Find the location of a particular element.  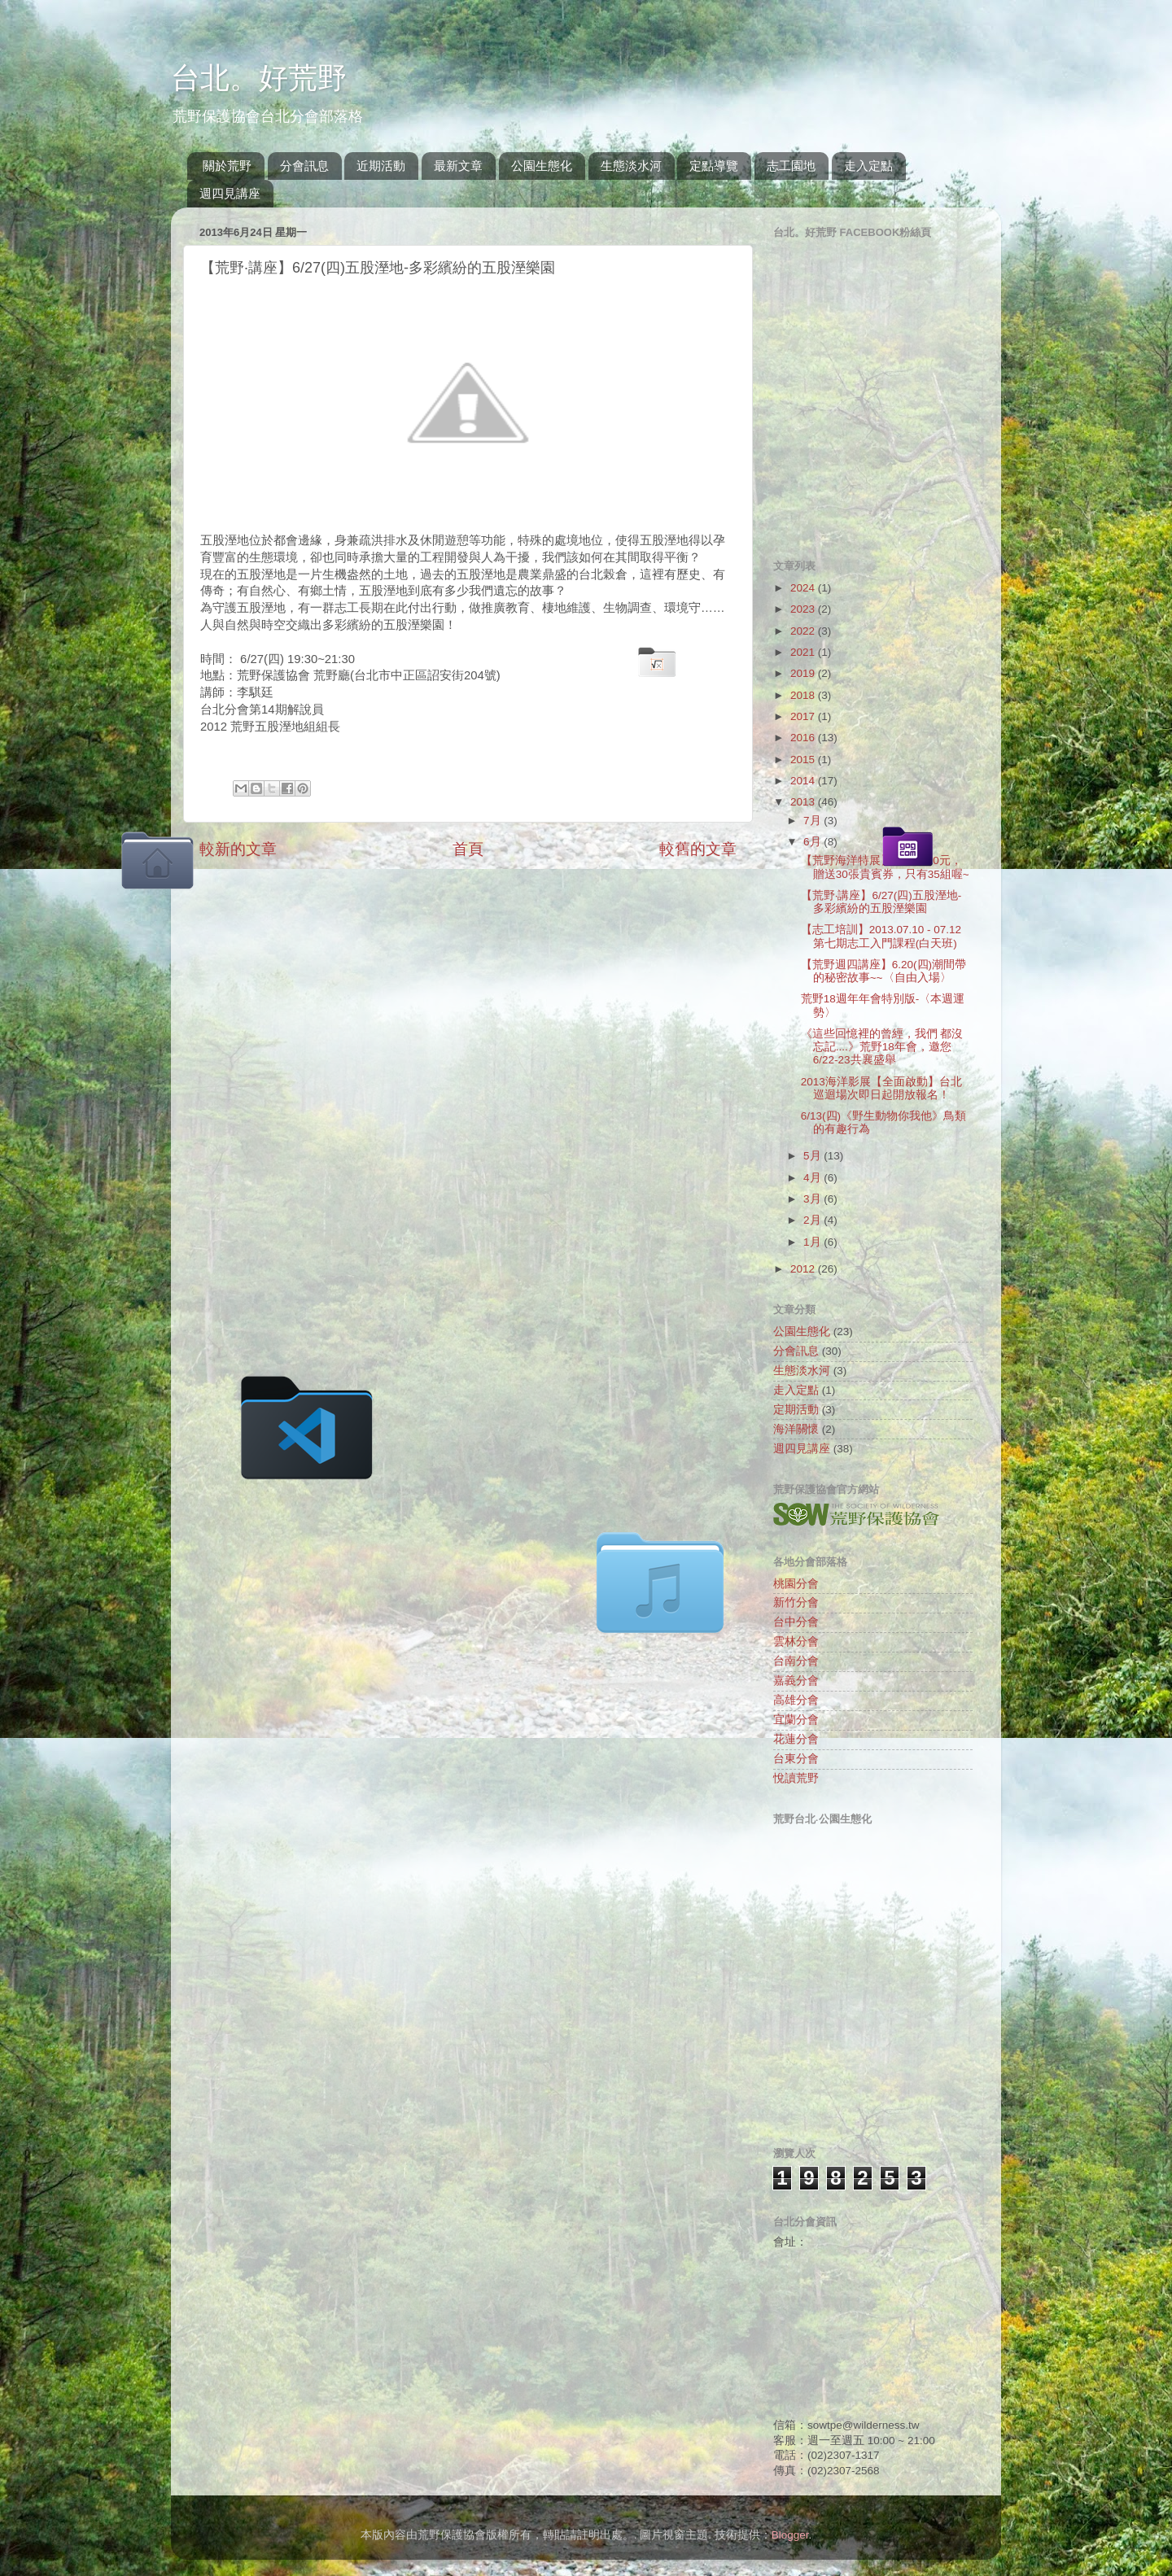

open your home folder is located at coordinates (157, 860).